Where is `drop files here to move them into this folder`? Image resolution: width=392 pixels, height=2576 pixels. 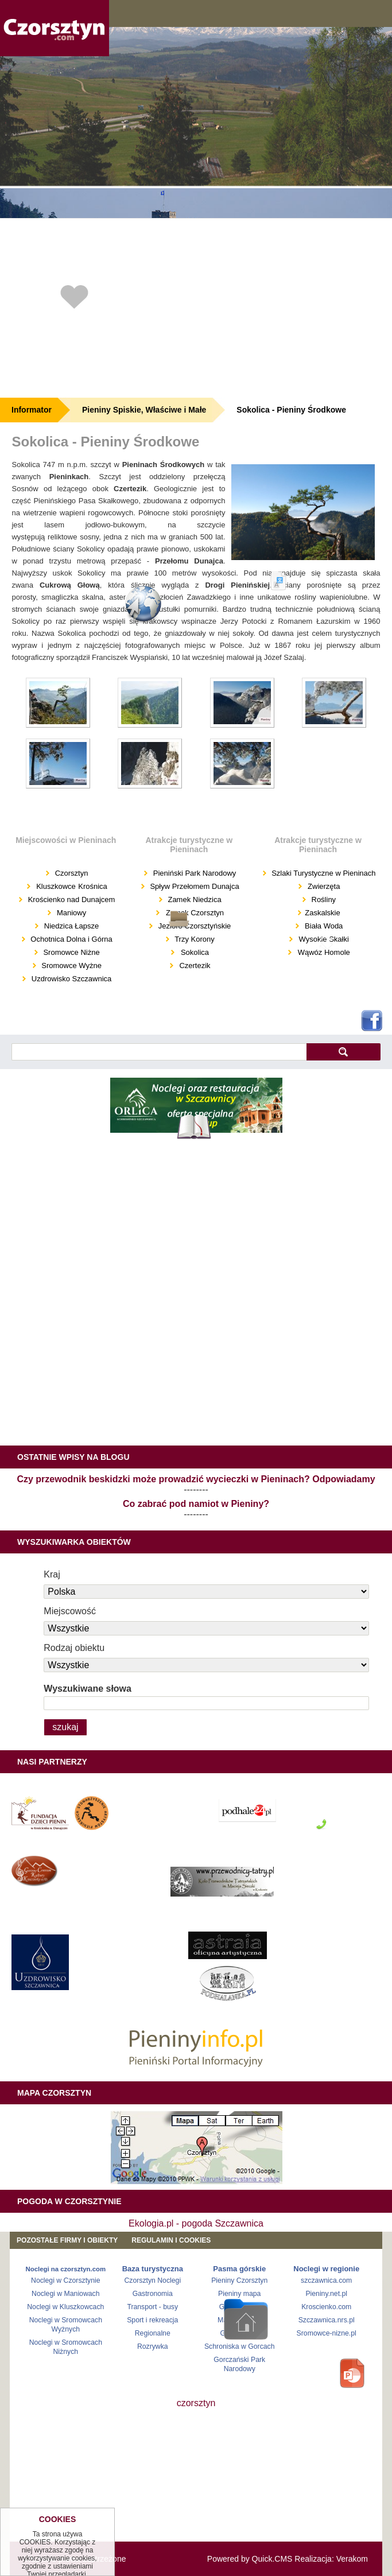
drop files here to move them into this folder is located at coordinates (178, 919).